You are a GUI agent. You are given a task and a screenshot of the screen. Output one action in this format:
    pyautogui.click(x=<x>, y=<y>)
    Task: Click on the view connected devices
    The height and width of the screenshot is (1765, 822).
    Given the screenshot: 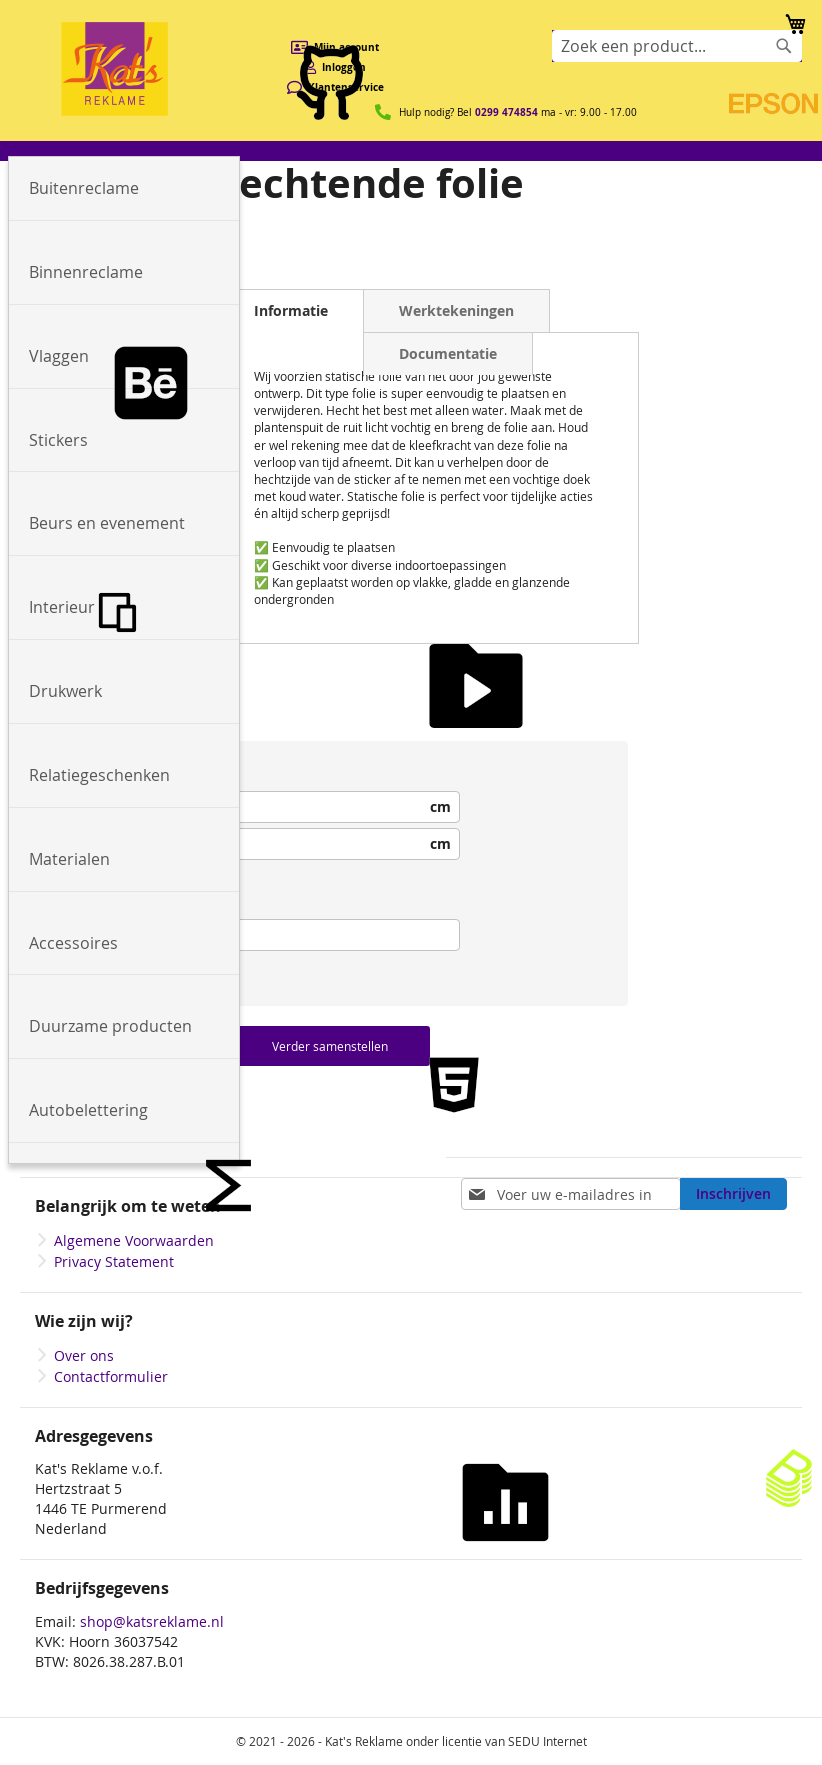 What is the action you would take?
    pyautogui.click(x=116, y=612)
    